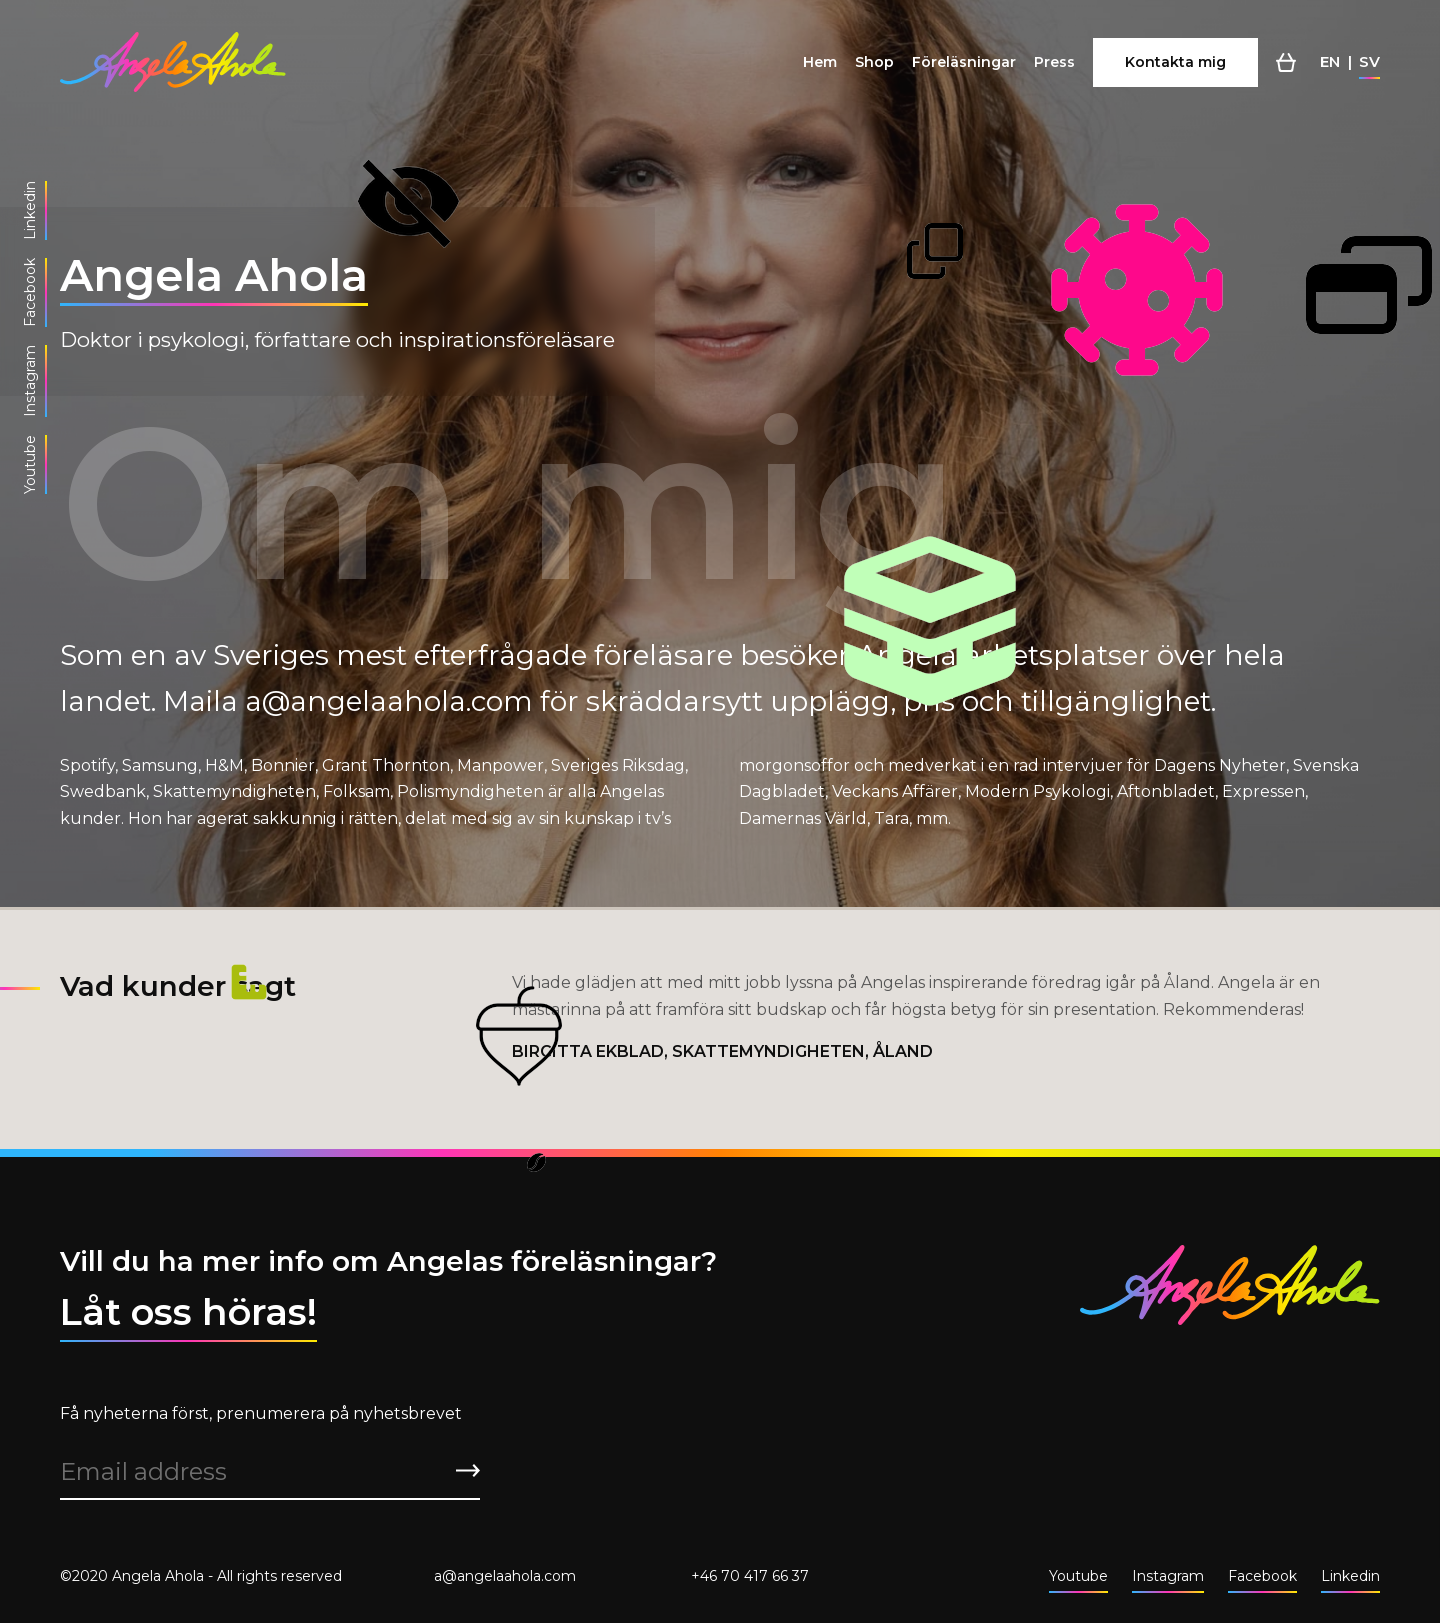  What do you see at coordinates (1137, 290) in the screenshot?
I see `indicates covid-19 related information or resources` at bounding box center [1137, 290].